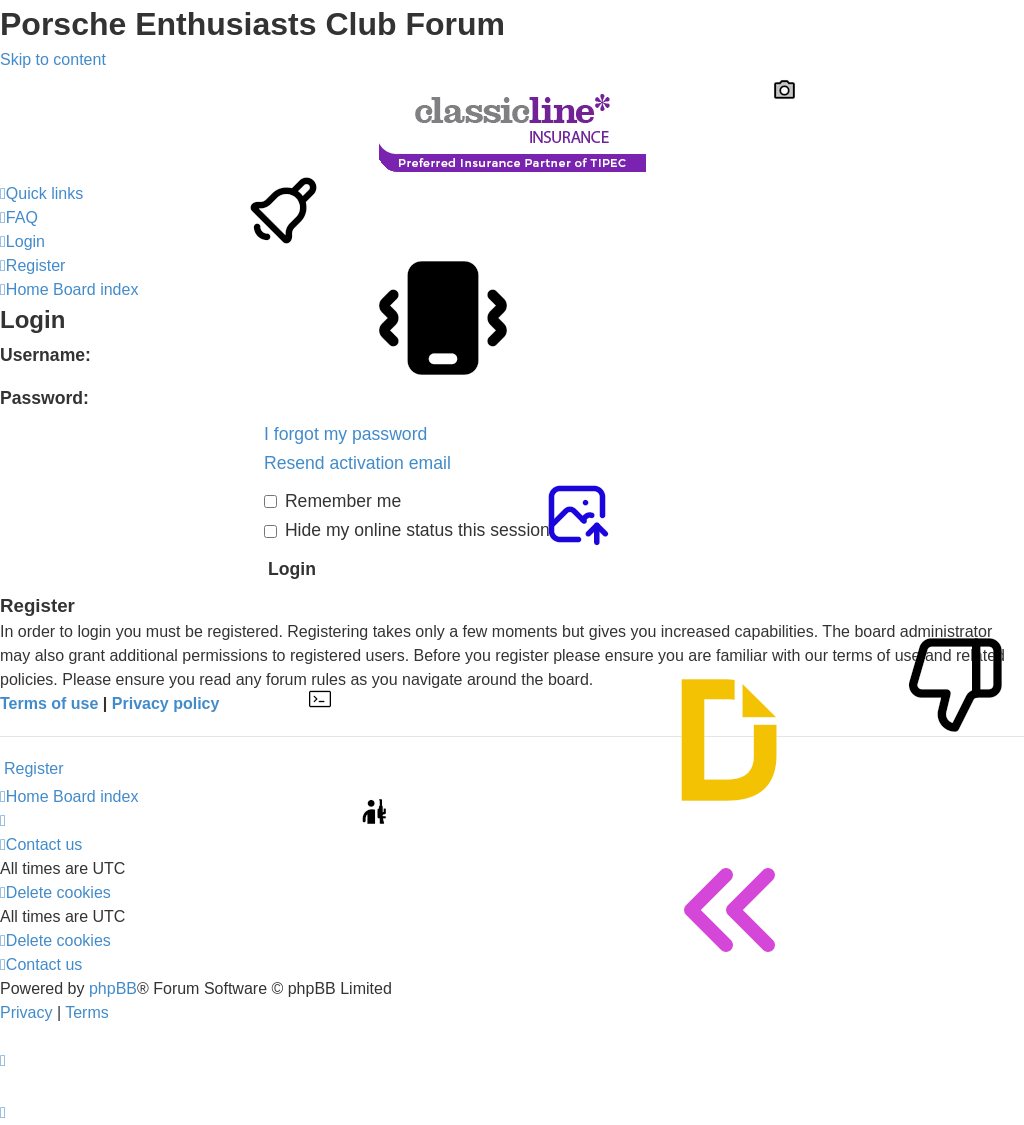 This screenshot has width=1024, height=1125. What do you see at coordinates (733, 910) in the screenshot?
I see `go back to the beginning` at bounding box center [733, 910].